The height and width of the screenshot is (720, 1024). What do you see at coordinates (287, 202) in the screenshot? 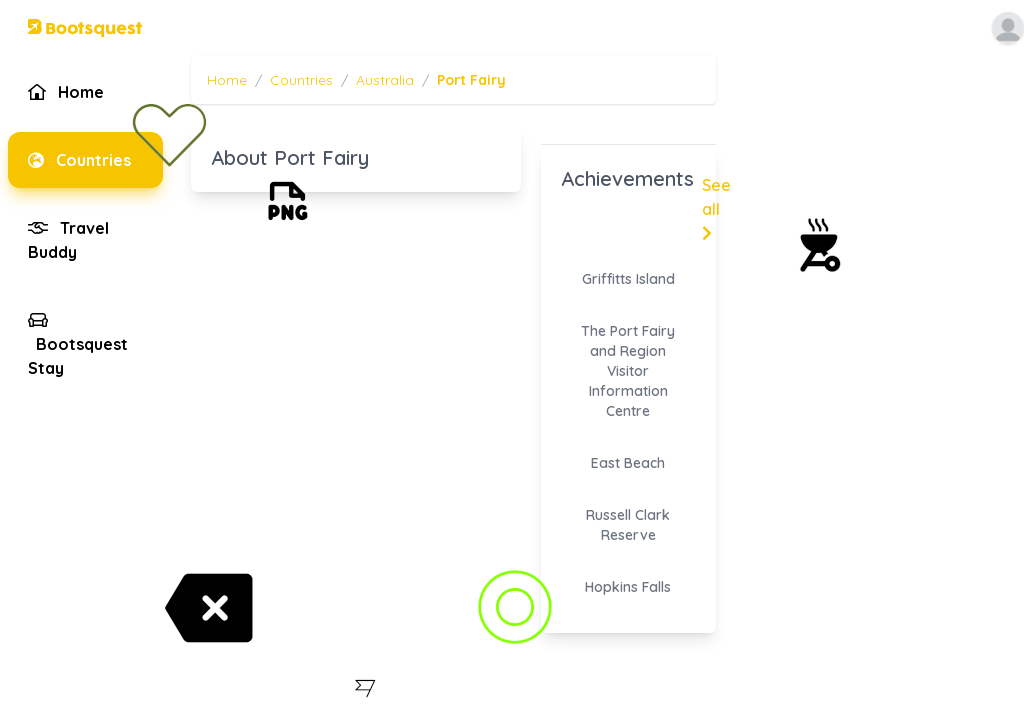
I see `a png image file` at bounding box center [287, 202].